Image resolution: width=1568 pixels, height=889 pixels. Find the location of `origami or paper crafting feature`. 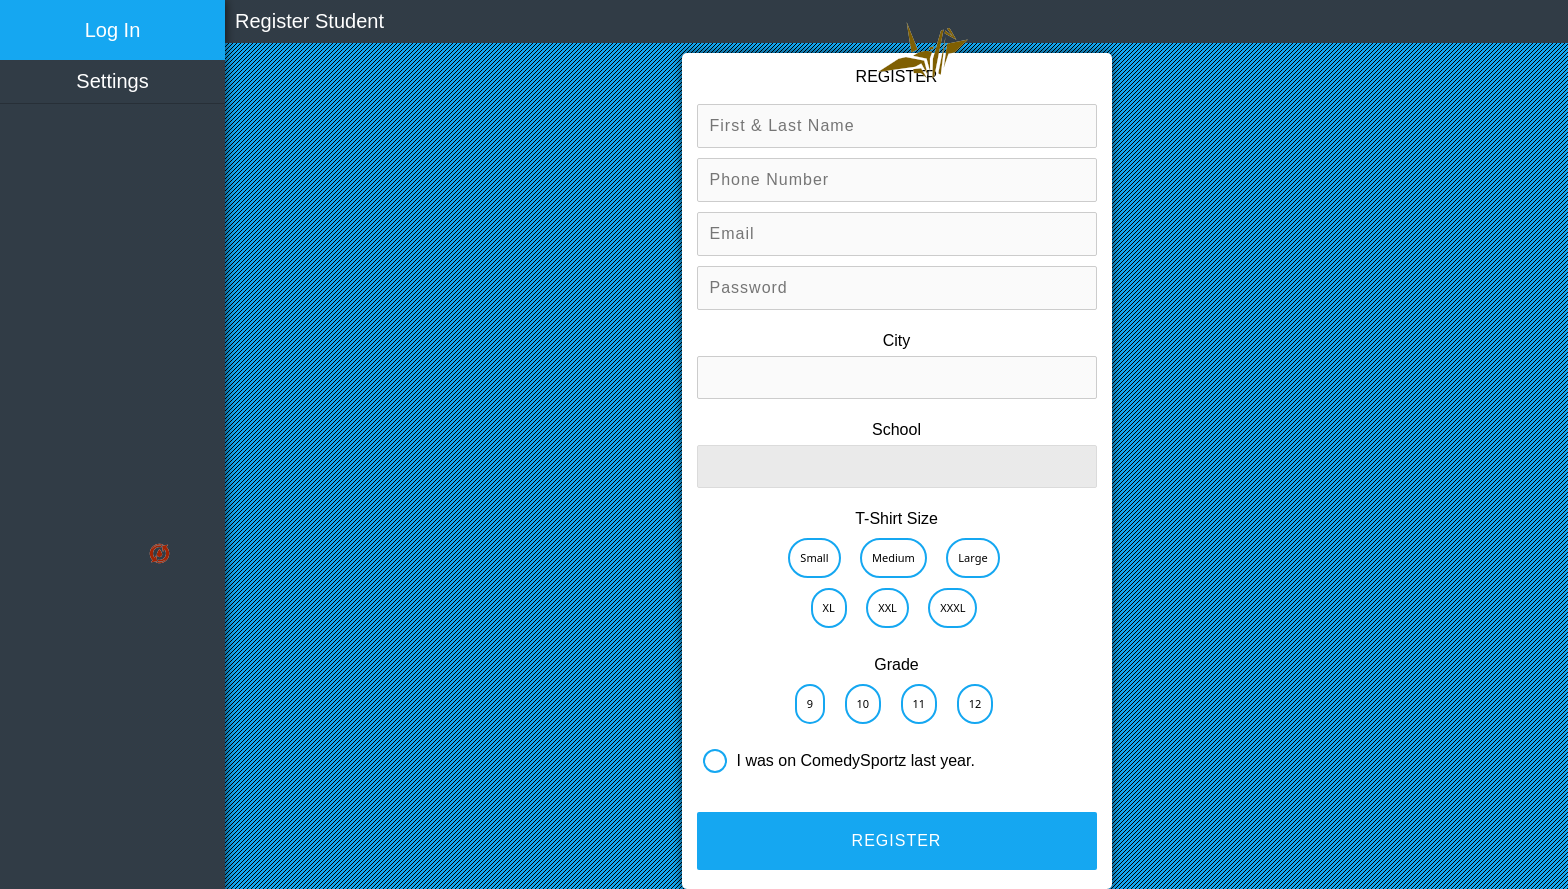

origami or paper crafting feature is located at coordinates (922, 50).